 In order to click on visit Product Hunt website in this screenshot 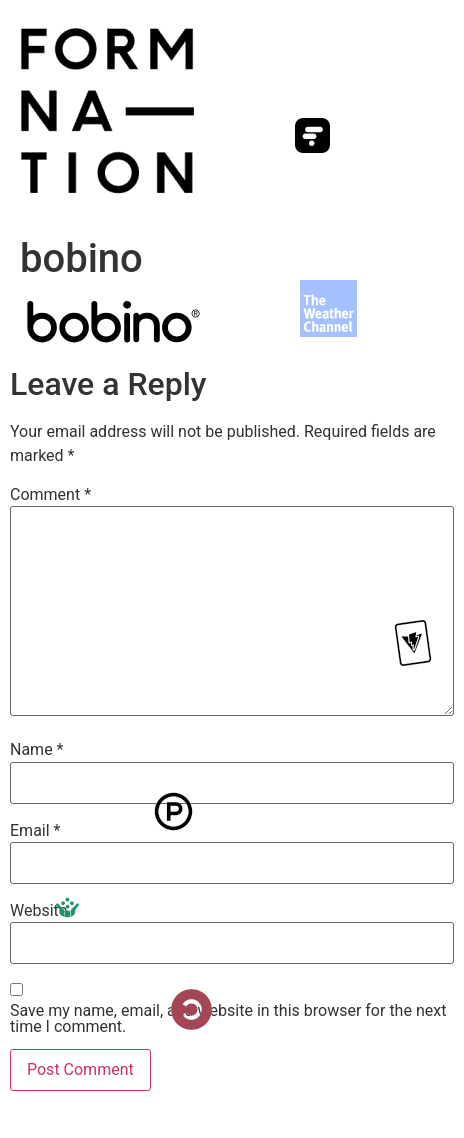, I will do `click(173, 811)`.